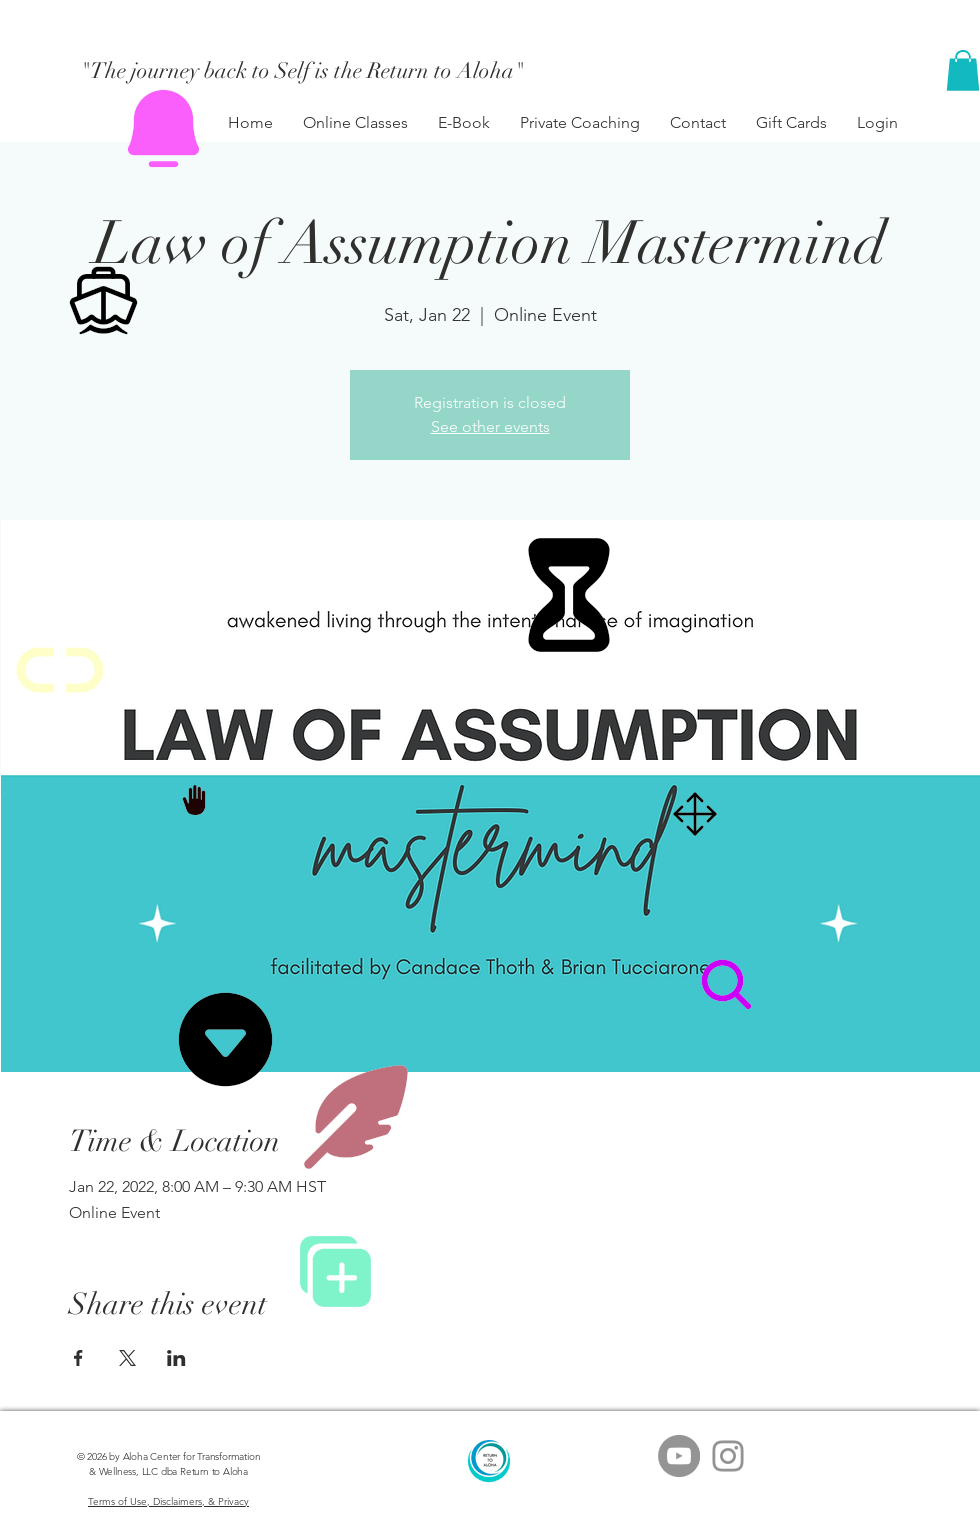  I want to click on compose a new message or note, so click(355, 1118).